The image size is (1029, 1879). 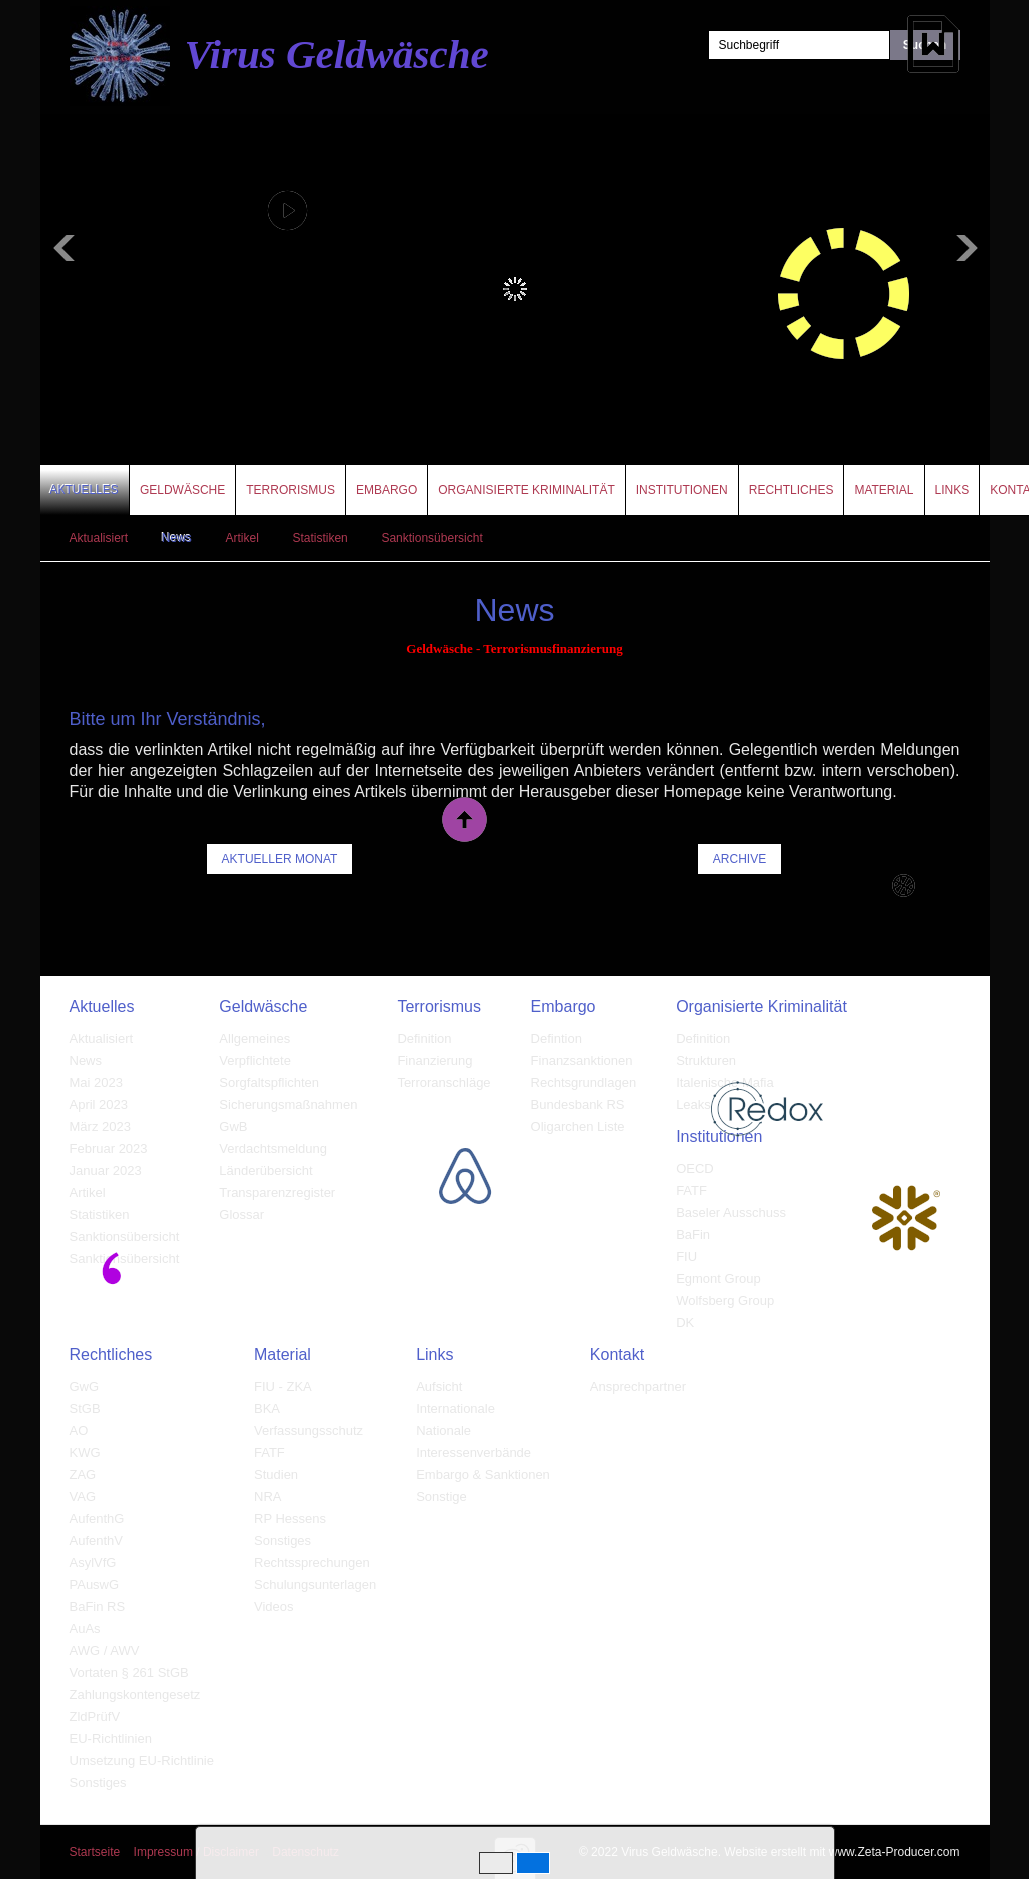 What do you see at coordinates (767, 1109) in the screenshot?
I see `redox healthcare data platform logo` at bounding box center [767, 1109].